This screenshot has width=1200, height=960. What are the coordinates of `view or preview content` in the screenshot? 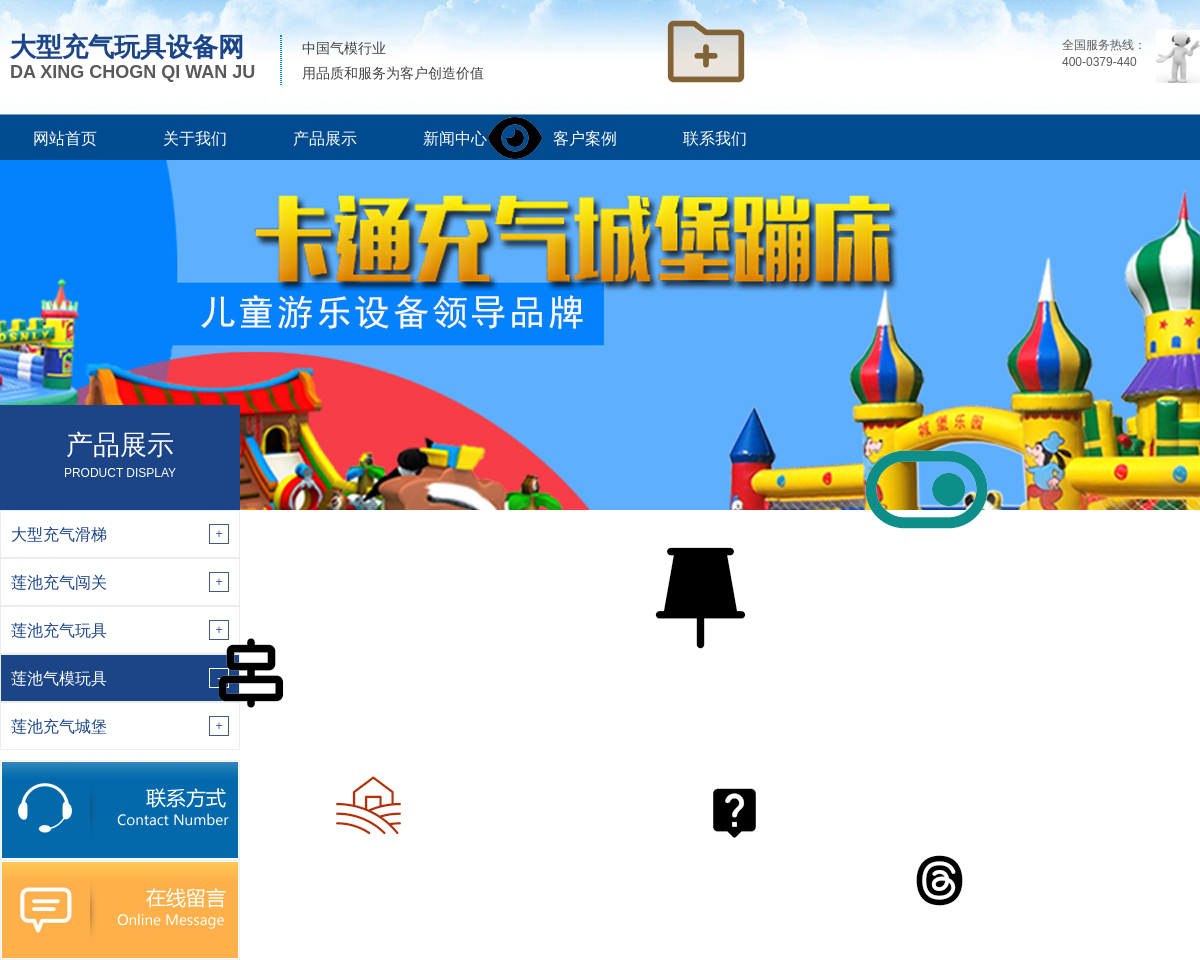 It's located at (515, 138).